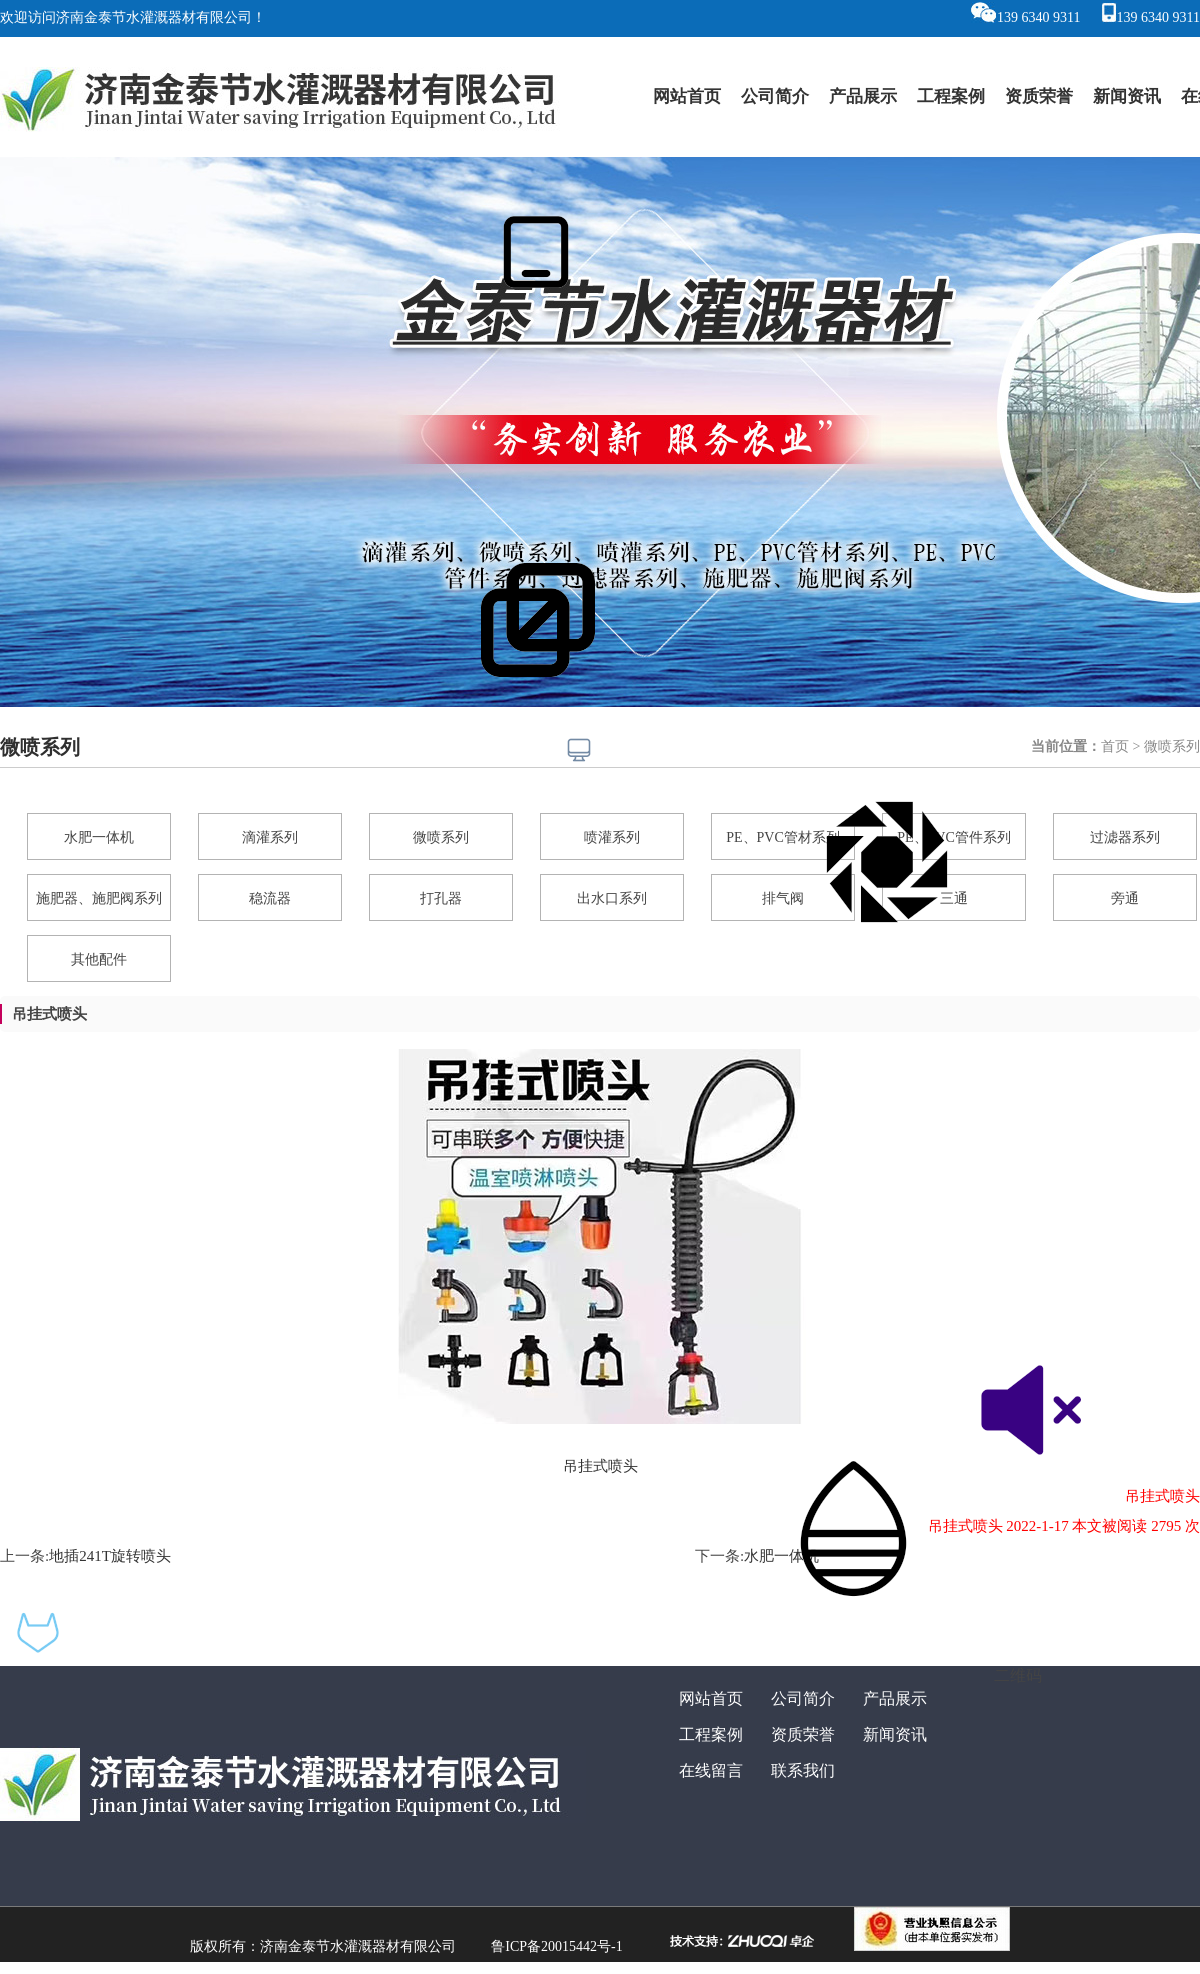  Describe the element at coordinates (536, 252) in the screenshot. I see `view on iPad or tablet device` at that location.